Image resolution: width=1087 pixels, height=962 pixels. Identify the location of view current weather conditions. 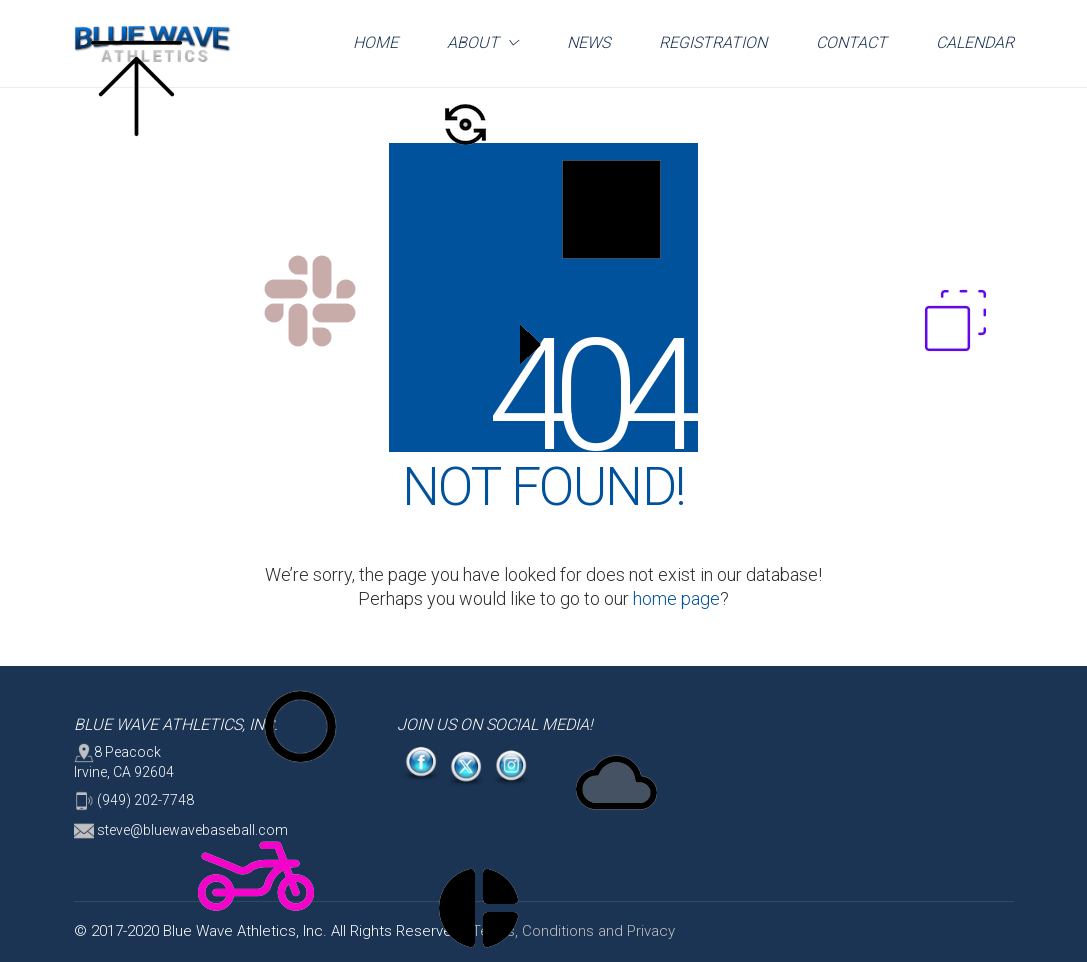
(616, 782).